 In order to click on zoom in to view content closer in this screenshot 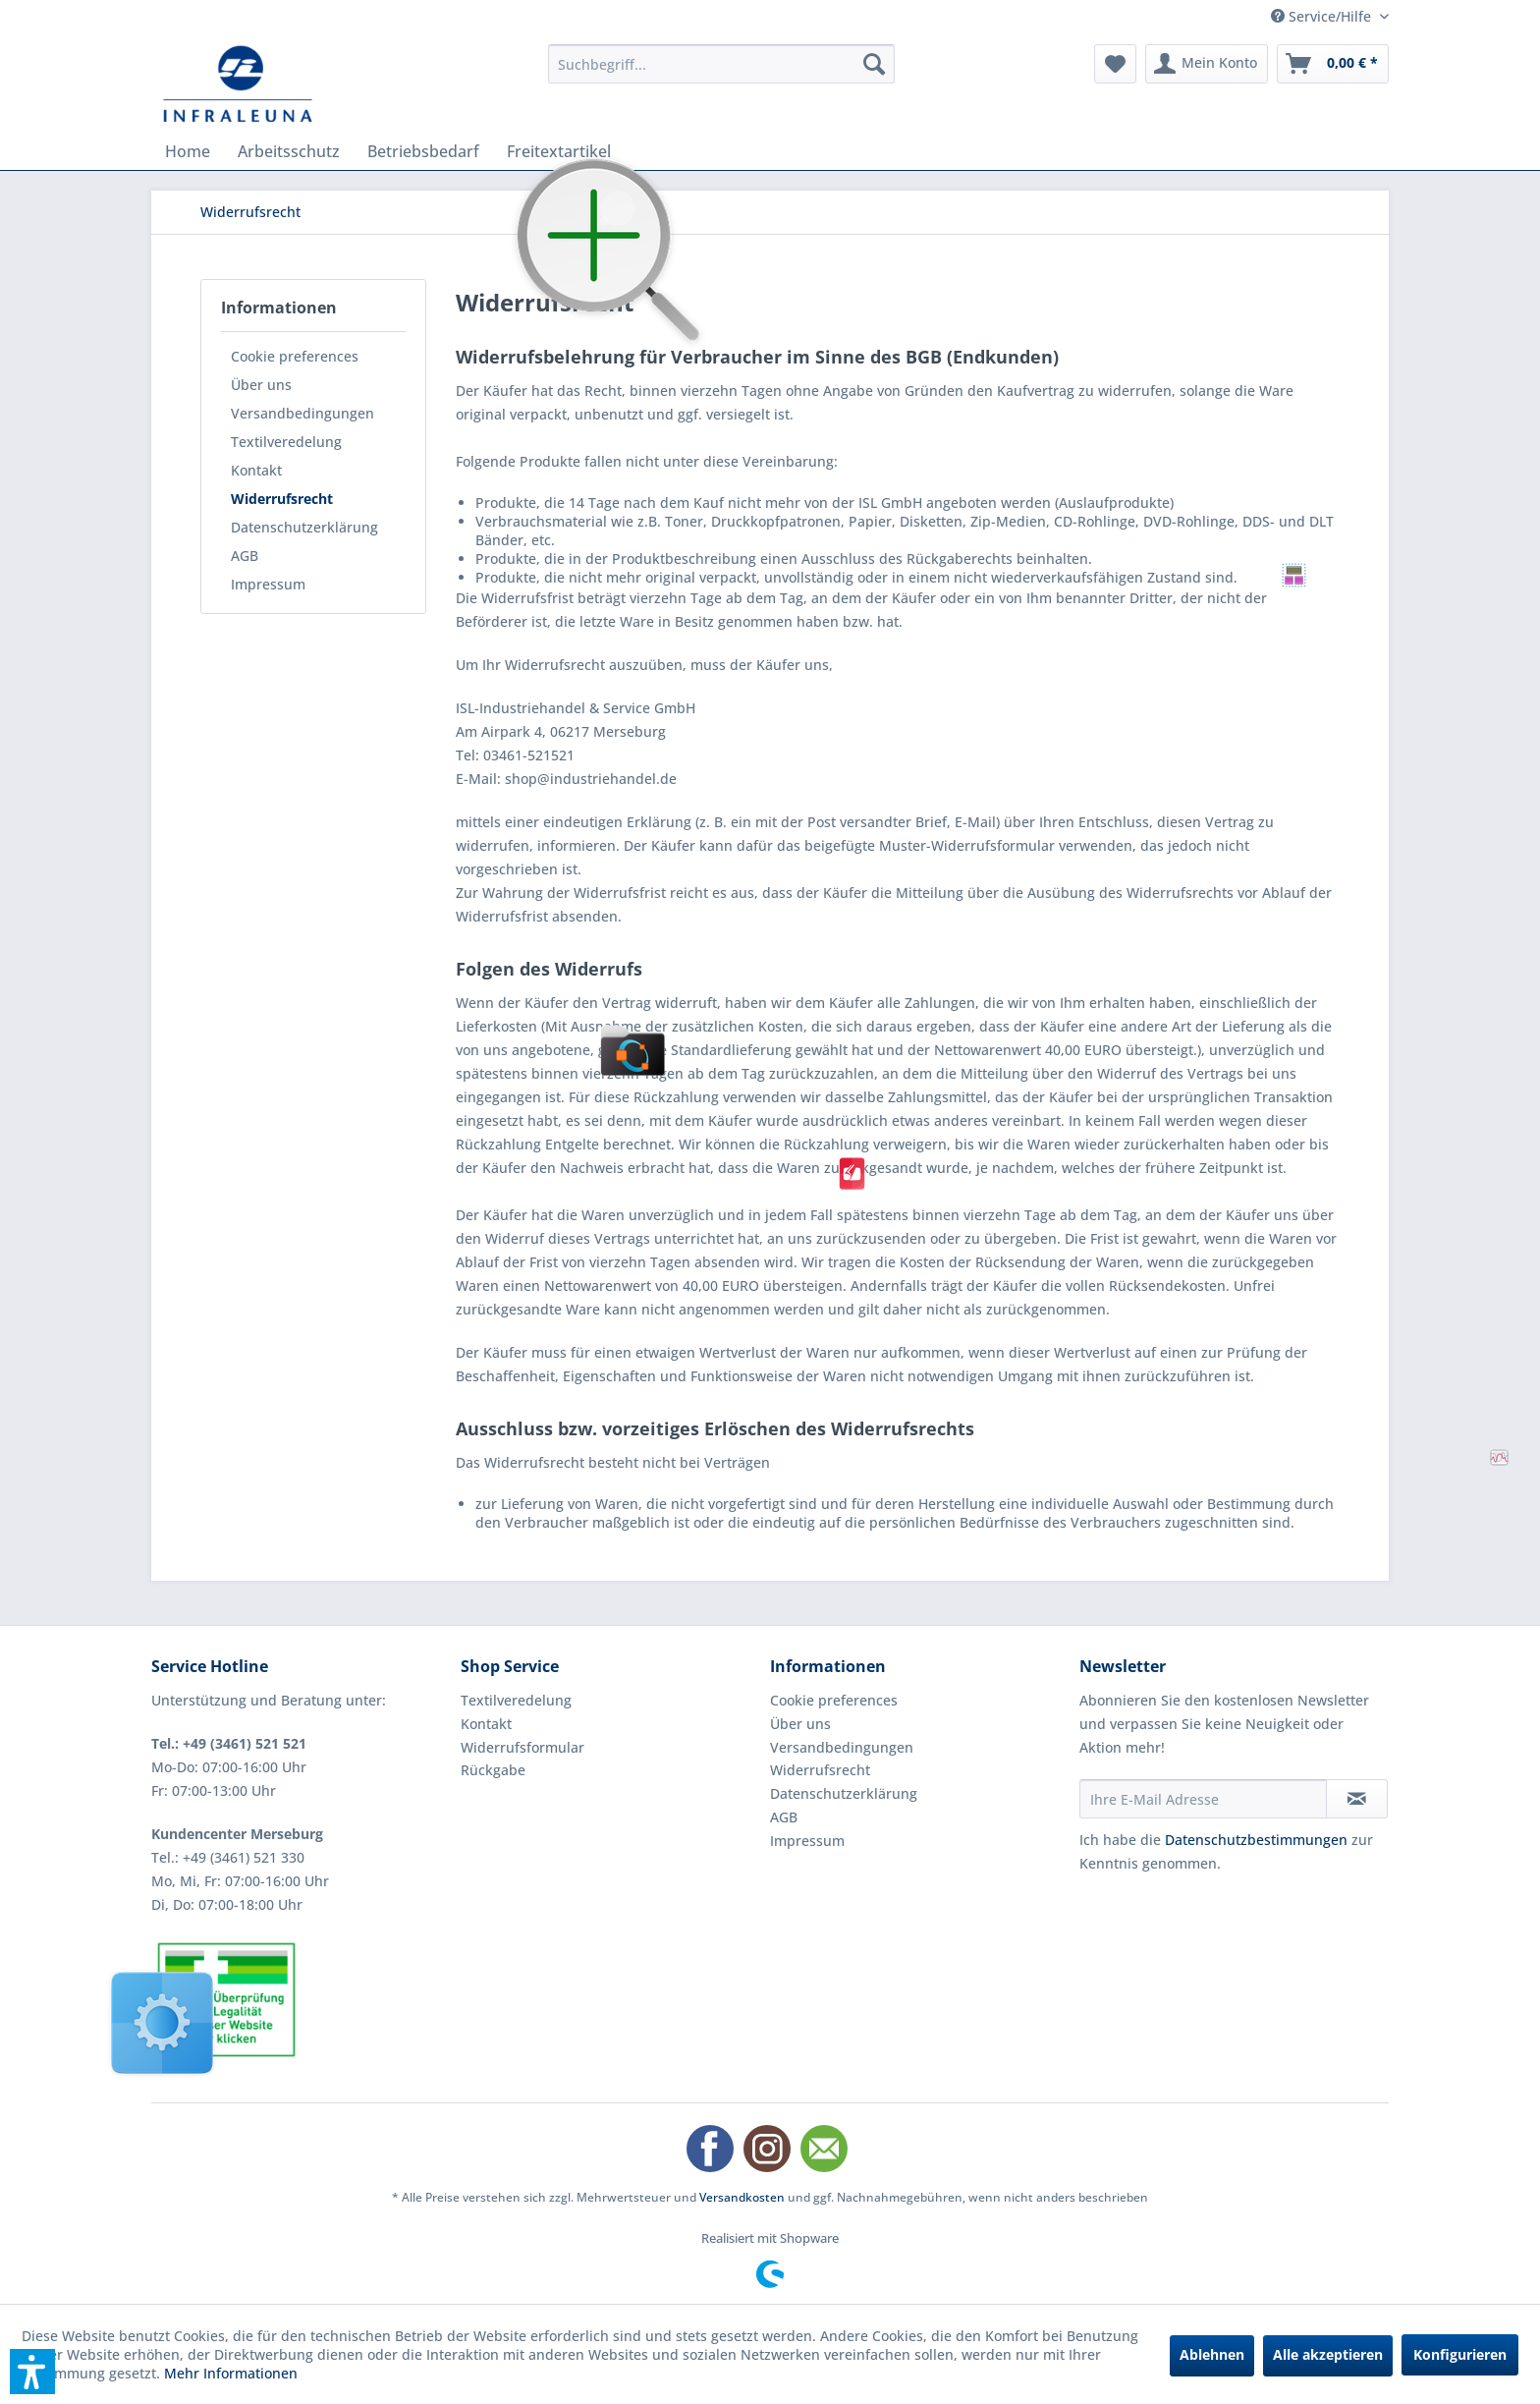, I will do `click(606, 248)`.